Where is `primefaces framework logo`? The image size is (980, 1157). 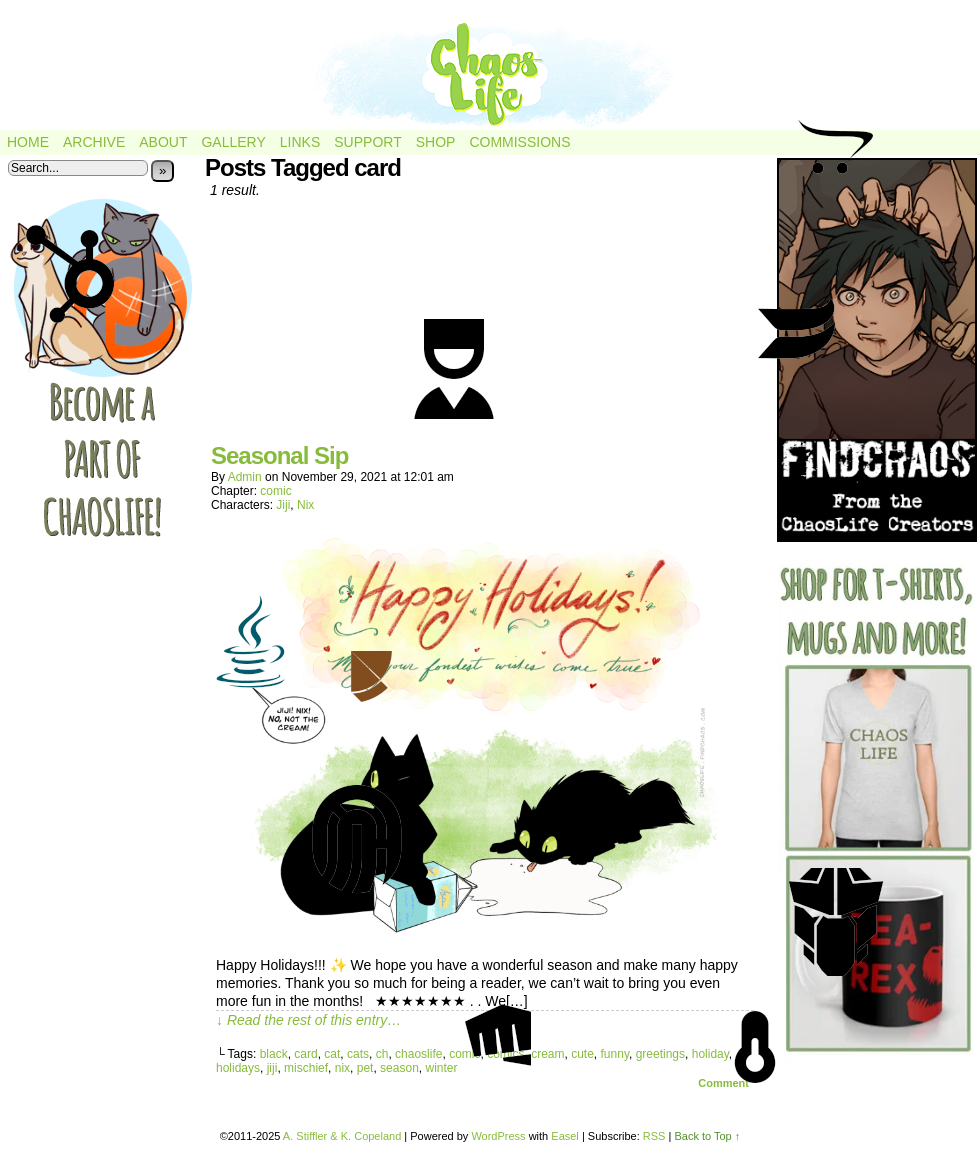 primefaces framework logo is located at coordinates (836, 922).